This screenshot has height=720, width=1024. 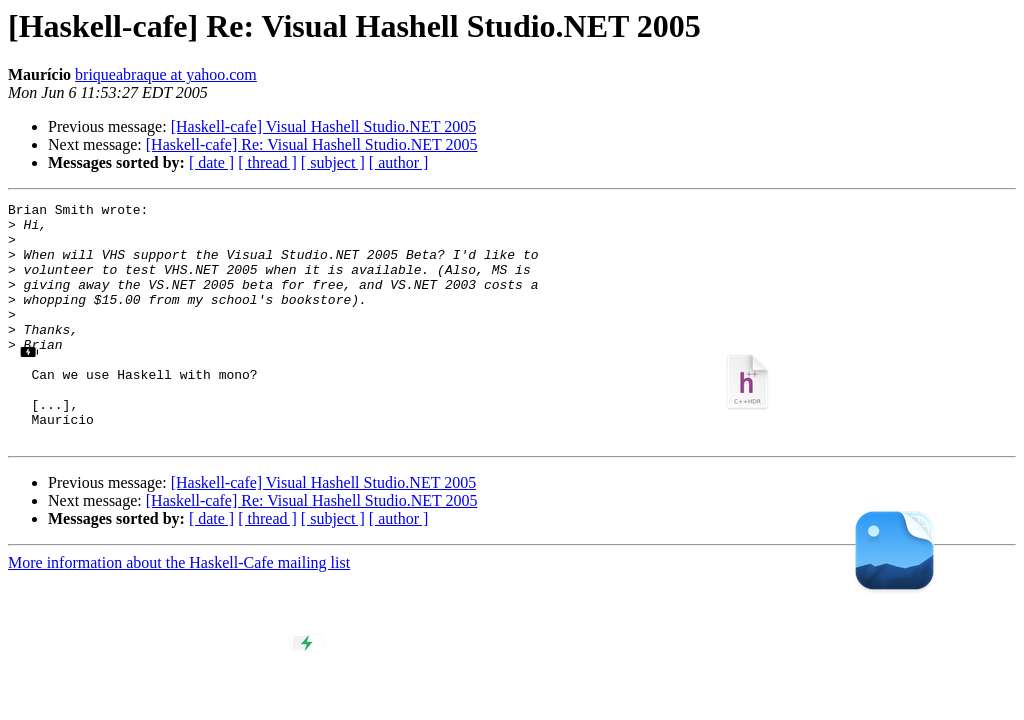 What do you see at coordinates (747, 382) in the screenshot?
I see `a C++ header file` at bounding box center [747, 382].